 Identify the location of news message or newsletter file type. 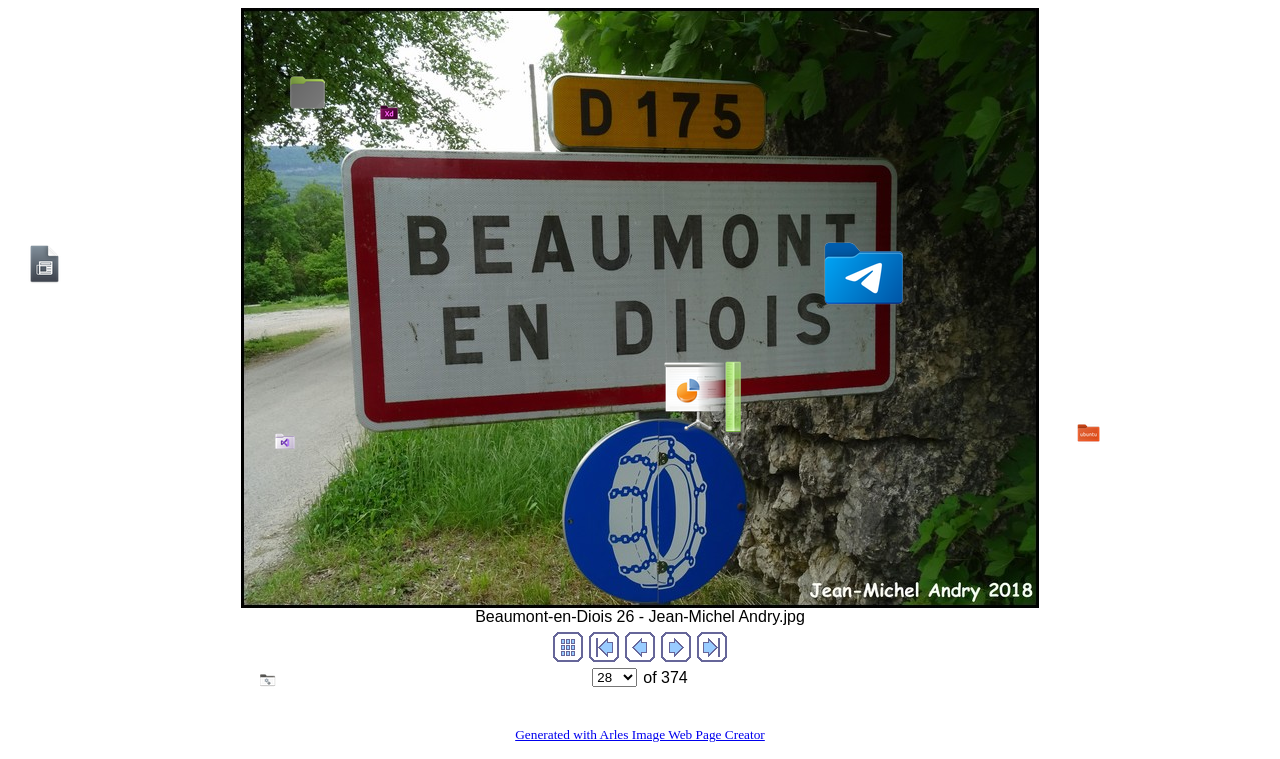
(44, 264).